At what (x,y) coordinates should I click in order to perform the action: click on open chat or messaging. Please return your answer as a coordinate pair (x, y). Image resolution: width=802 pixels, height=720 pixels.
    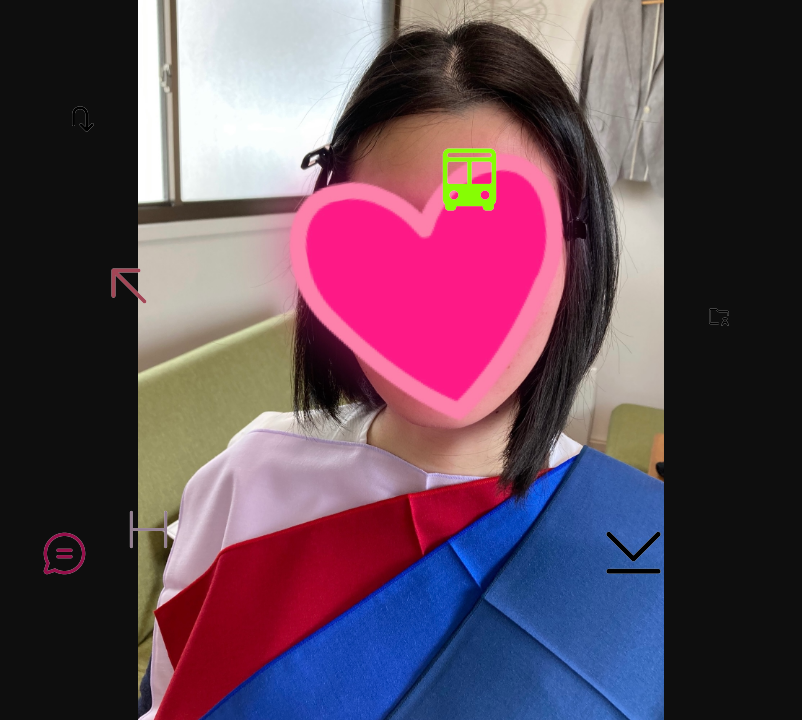
    Looking at the image, I should click on (64, 553).